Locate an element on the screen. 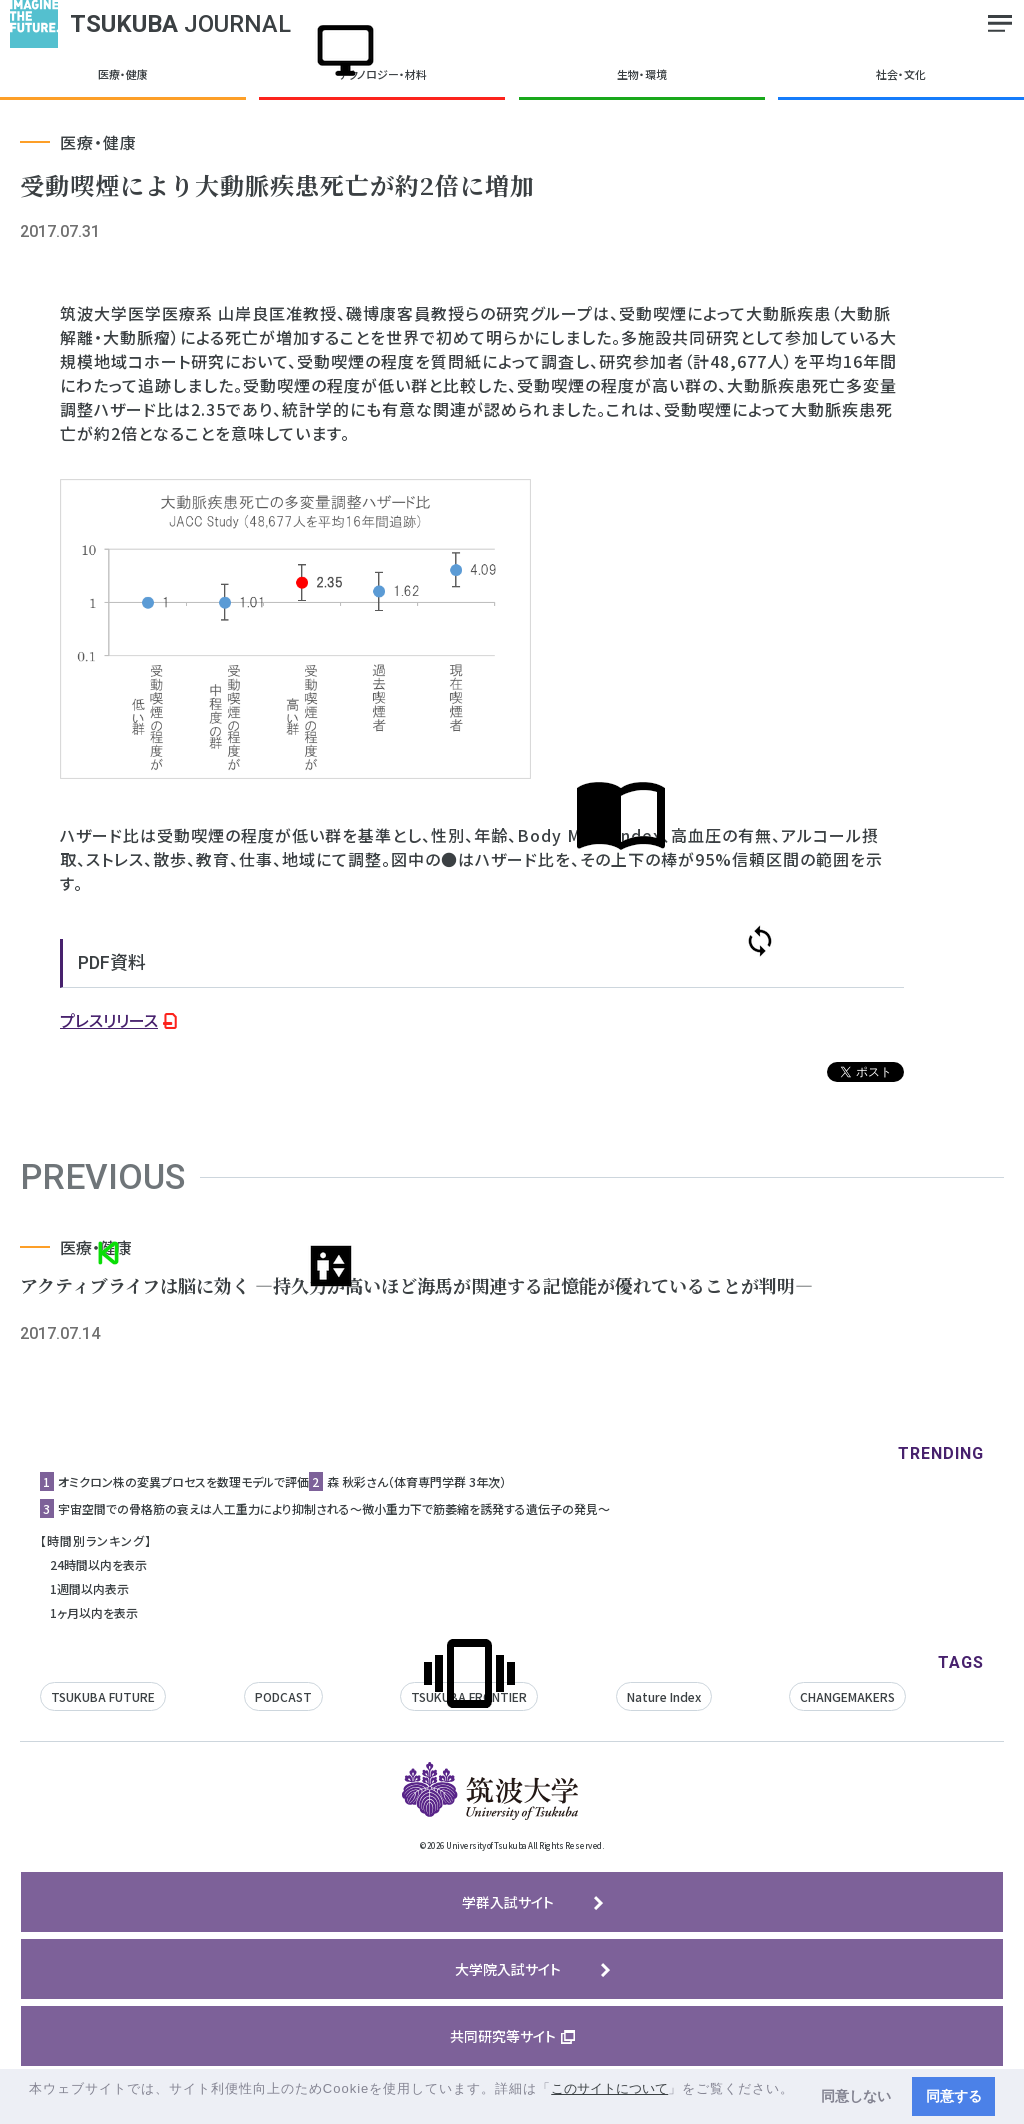 The width and height of the screenshot is (1024, 2124). toggle vibration mode on or off is located at coordinates (469, 1673).